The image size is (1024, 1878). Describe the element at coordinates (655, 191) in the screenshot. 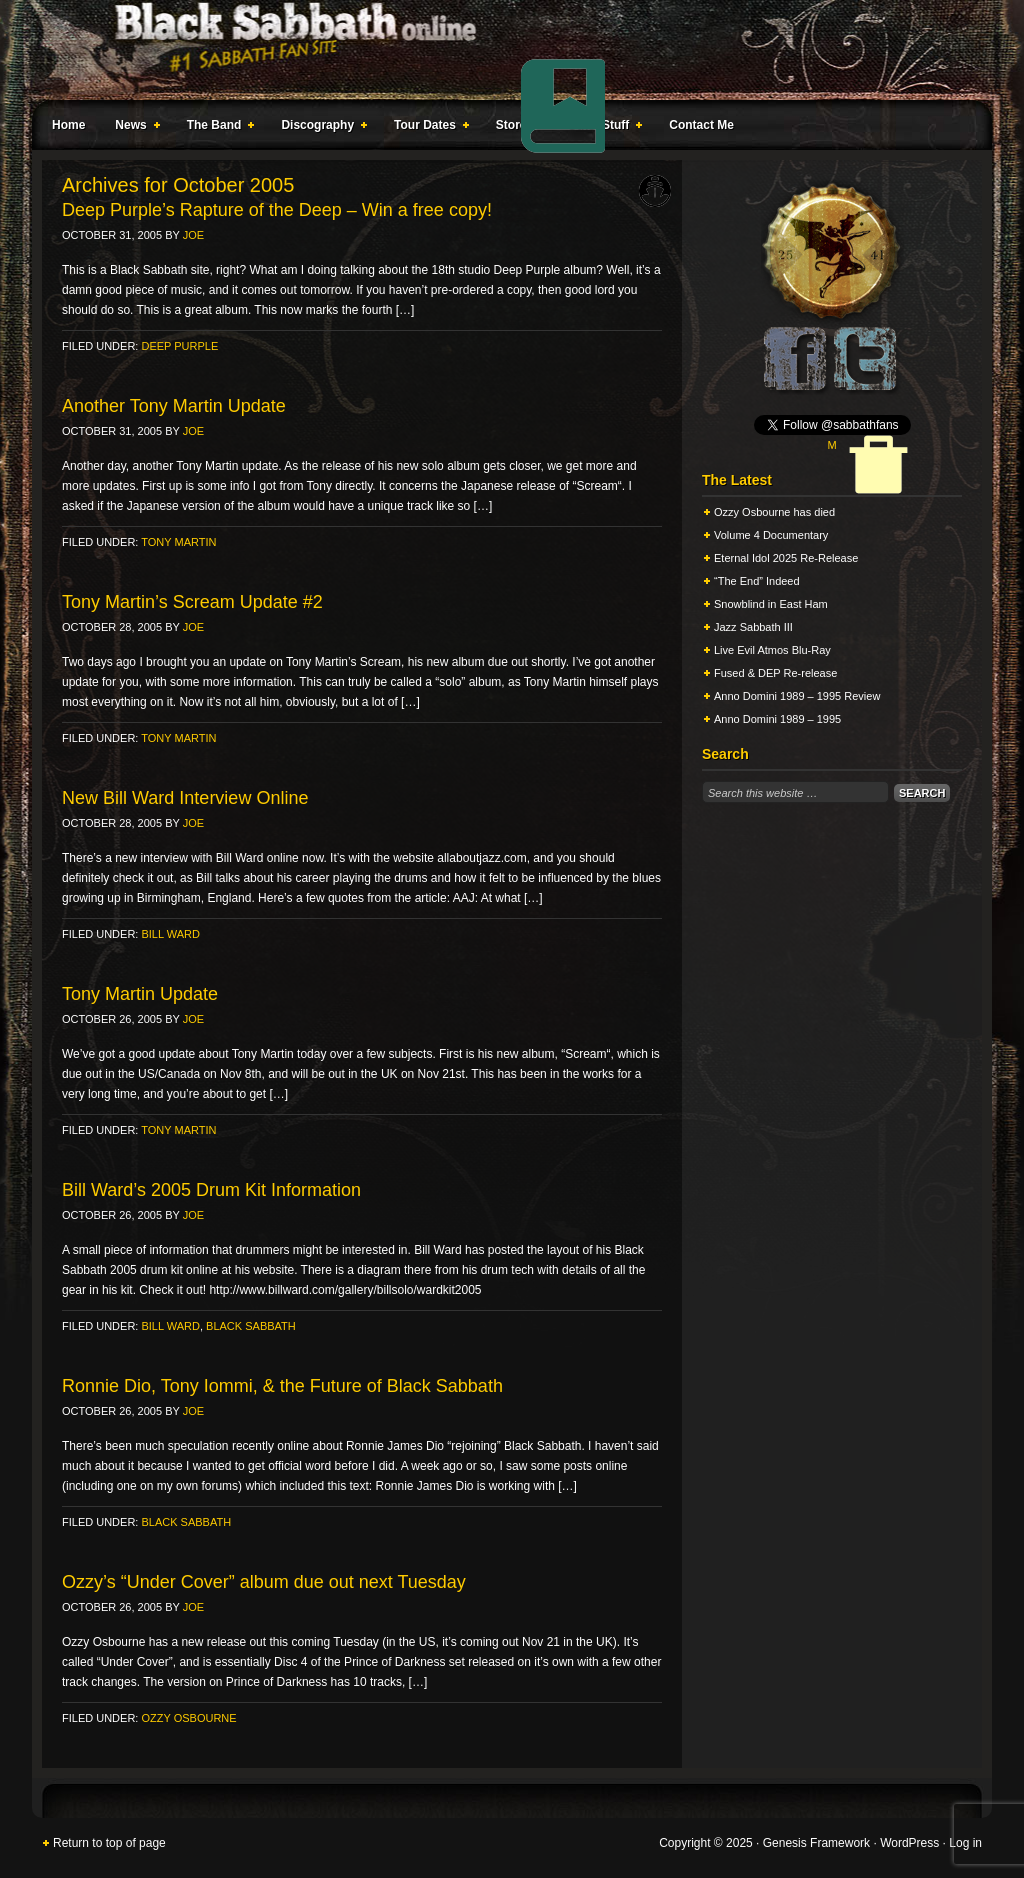

I see `codeship logo` at that location.